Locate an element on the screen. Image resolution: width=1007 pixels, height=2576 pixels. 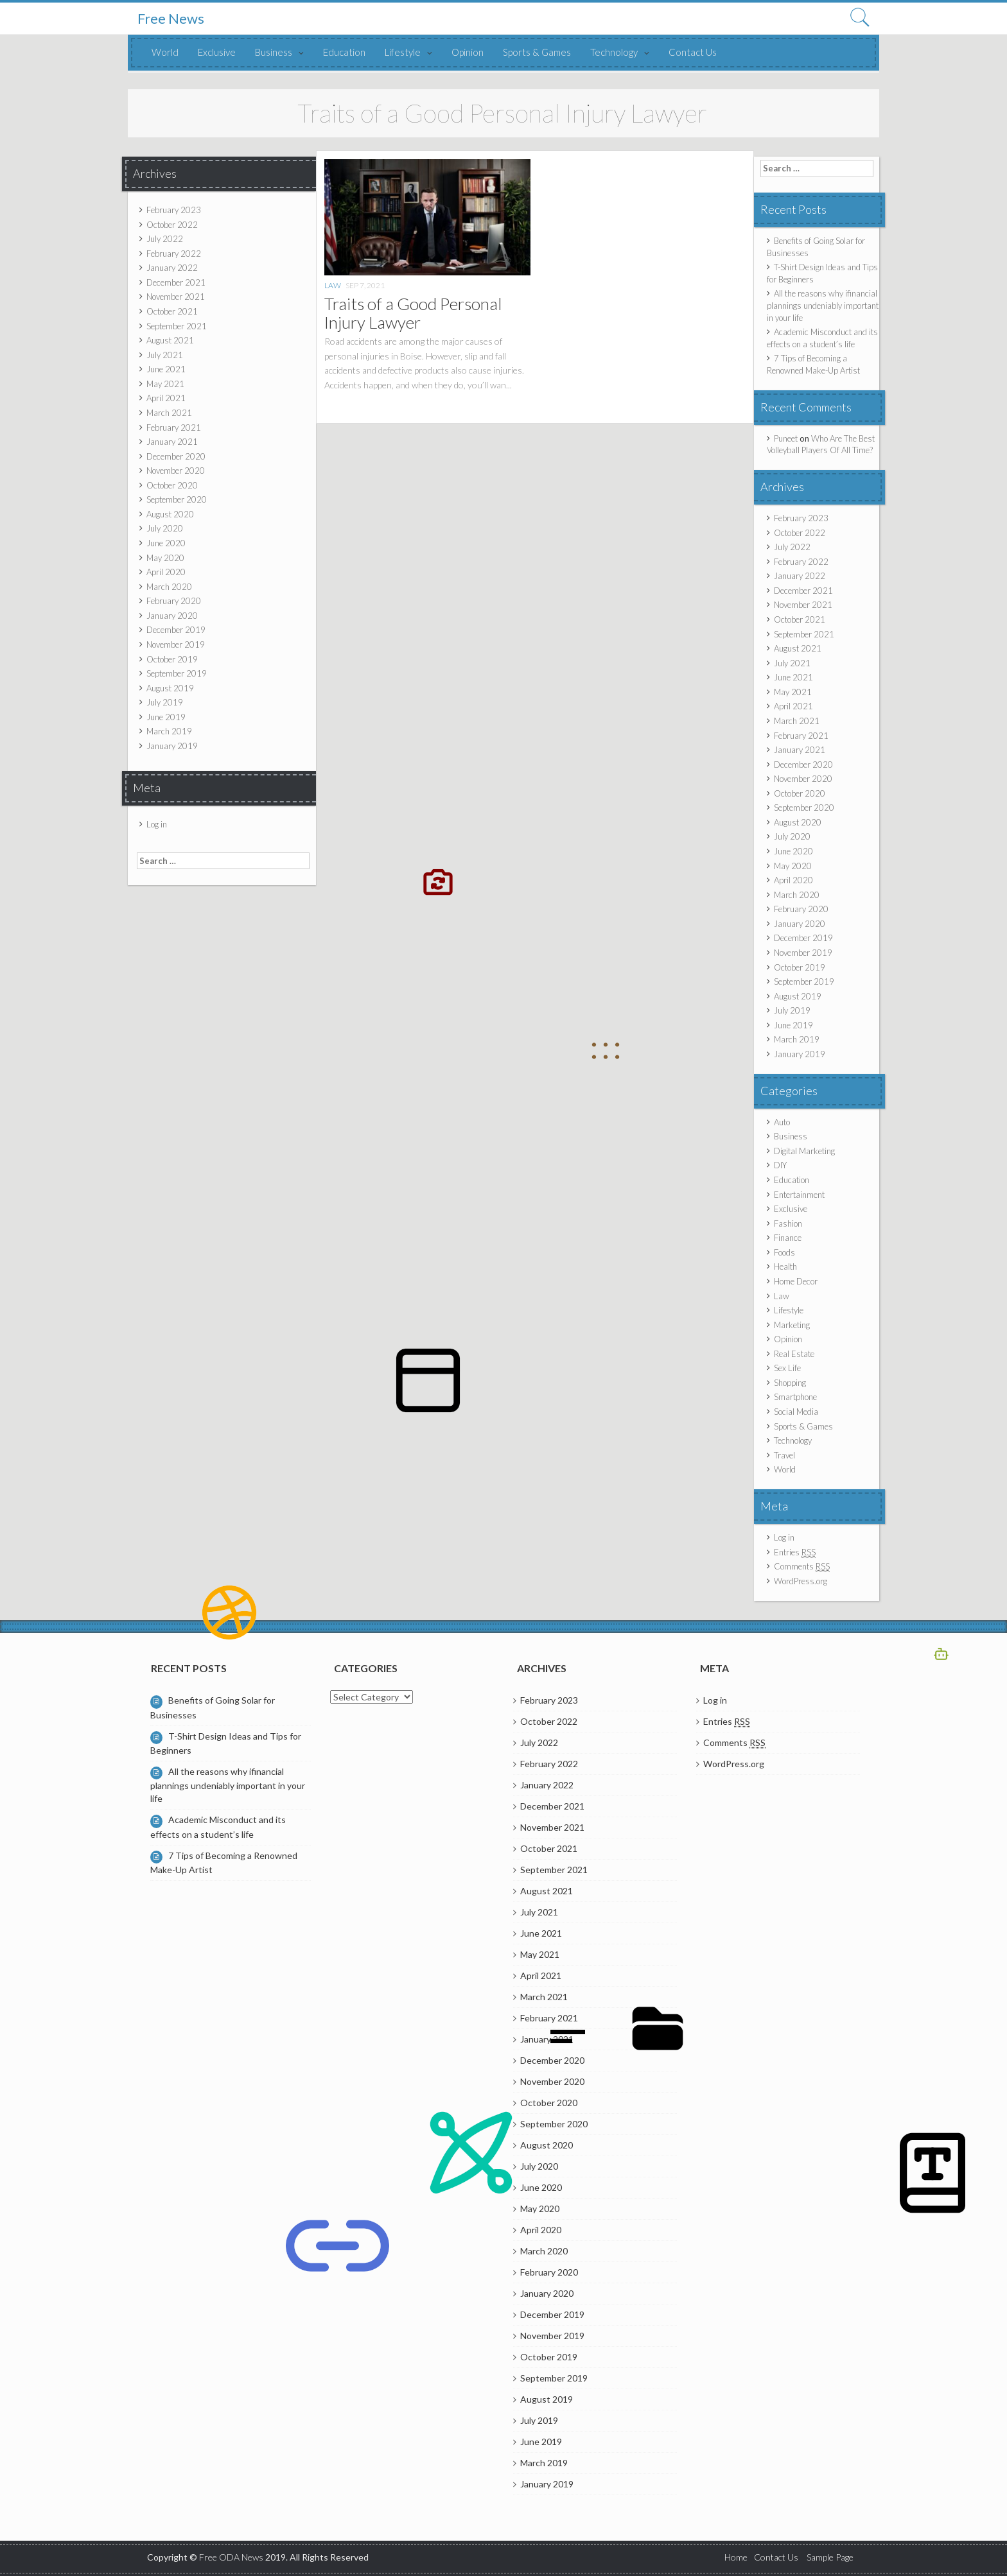
enter a short text response is located at coordinates (568, 2036).